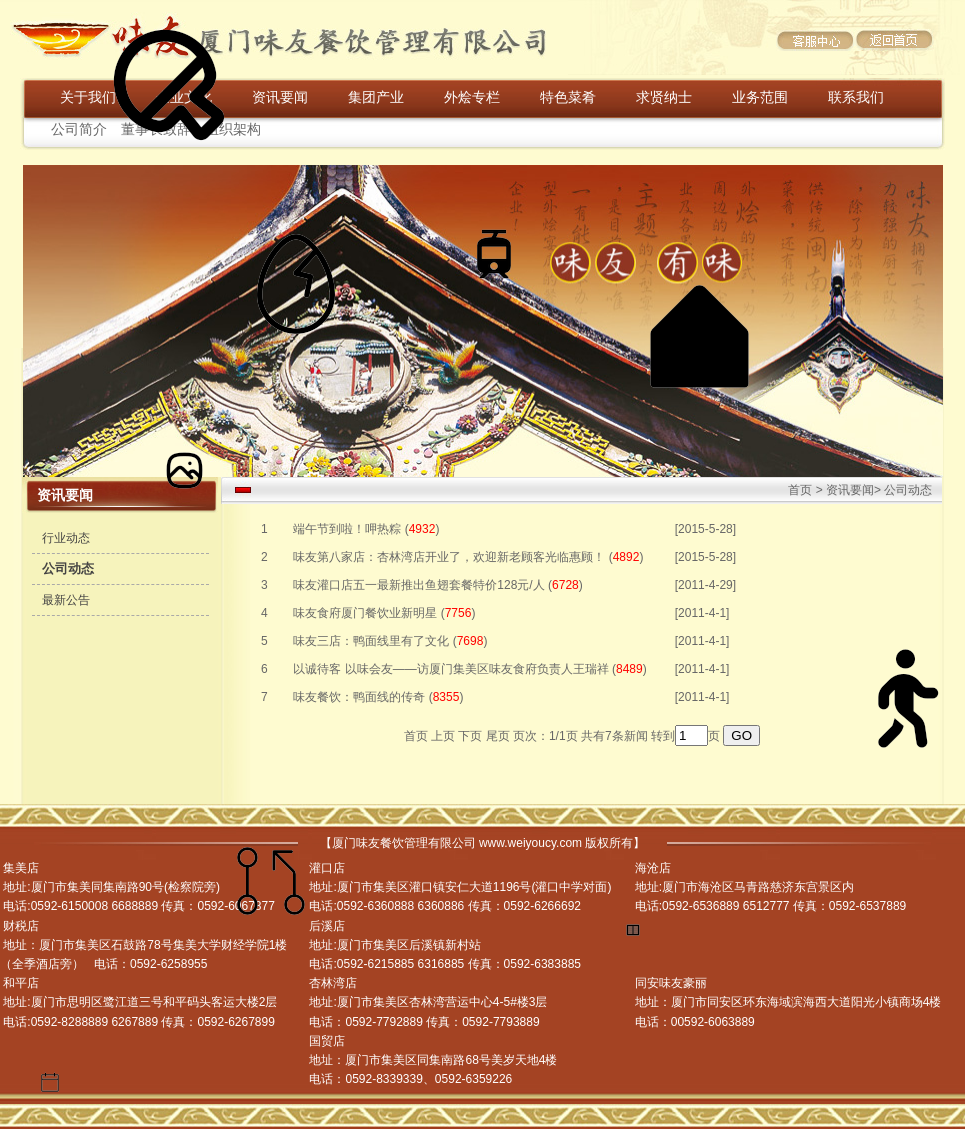 The width and height of the screenshot is (965, 1129). I want to click on walking directions or pedestrian navigation mode, so click(905, 698).